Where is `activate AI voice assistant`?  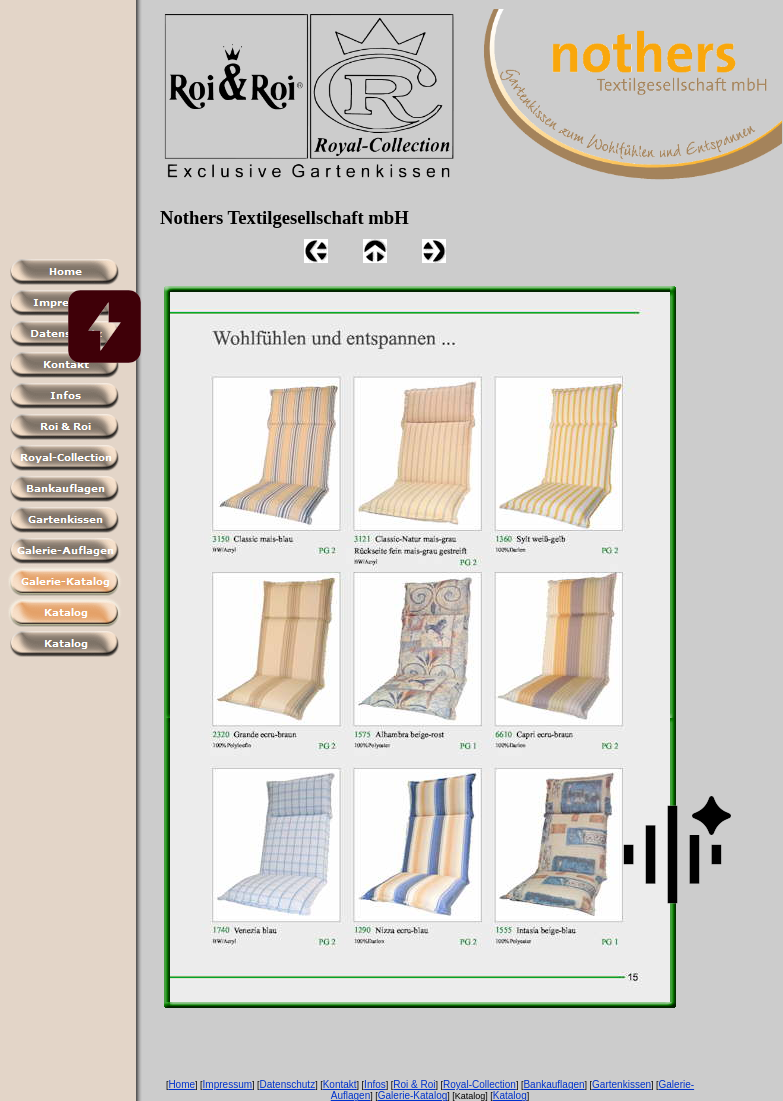 activate AI voice assistant is located at coordinates (672, 854).